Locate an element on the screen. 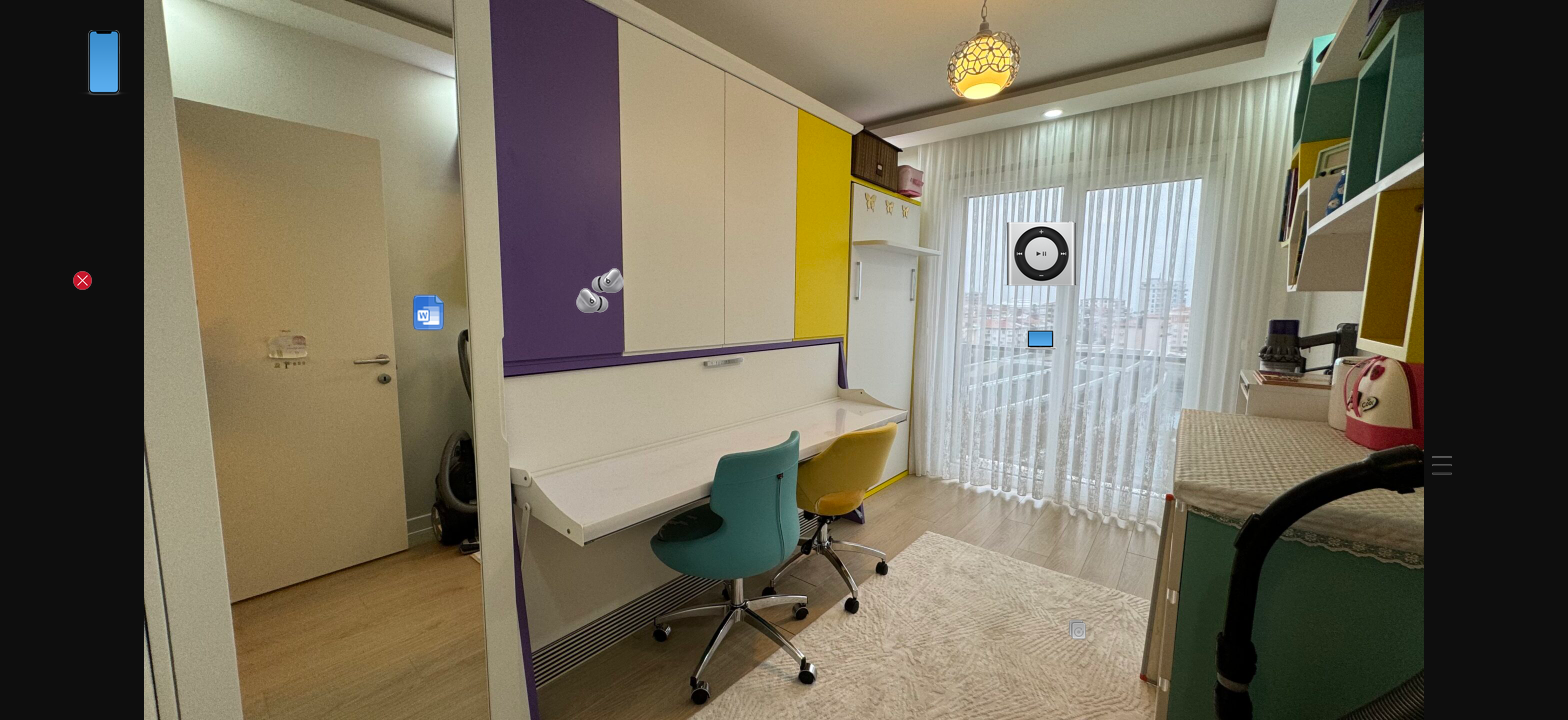 This screenshot has height=720, width=1568. open a Microsoft Word document is located at coordinates (428, 312).